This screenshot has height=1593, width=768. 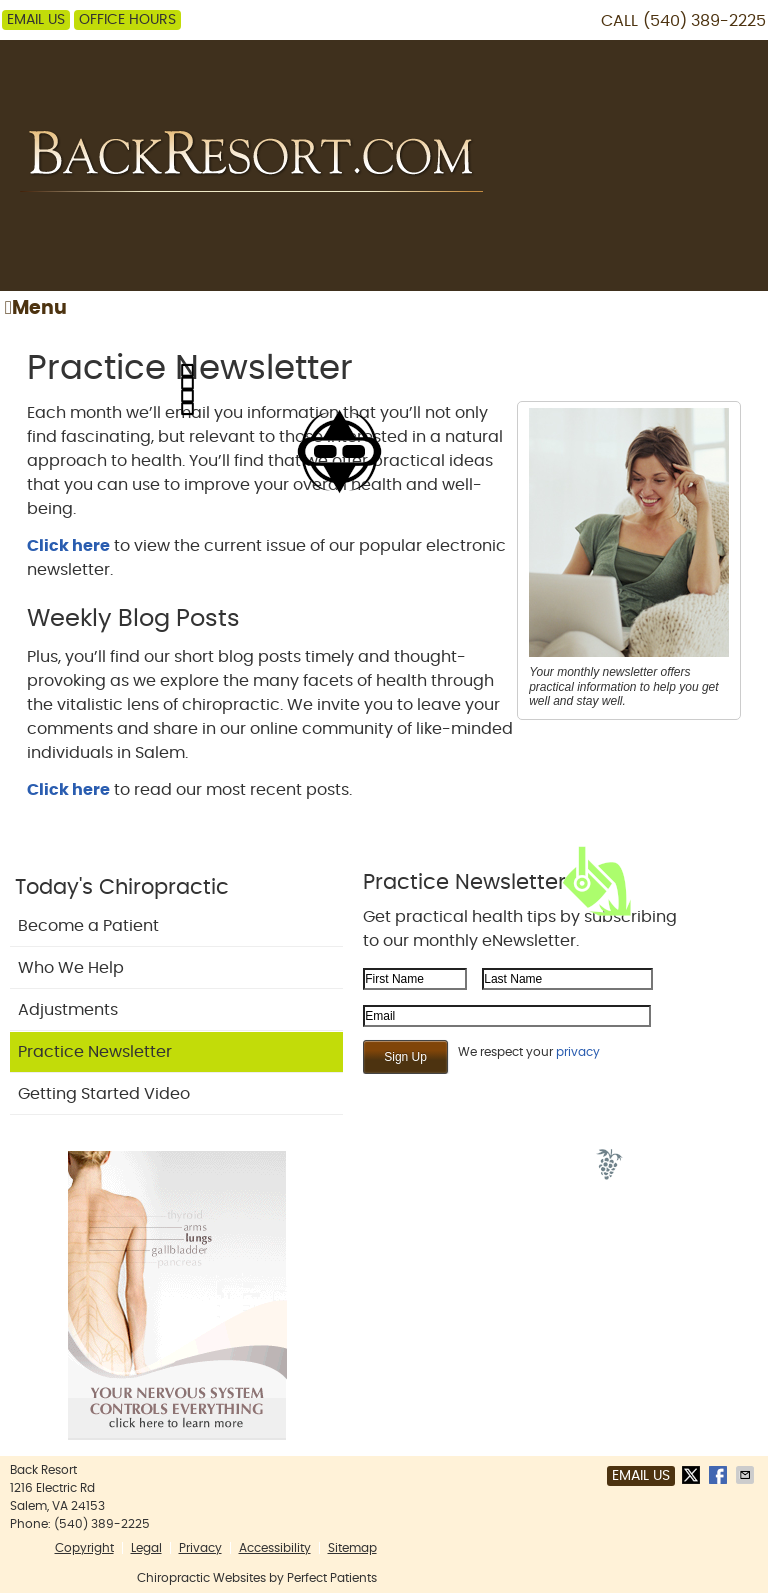 What do you see at coordinates (187, 389) in the screenshot?
I see `place a brick or building block` at bounding box center [187, 389].